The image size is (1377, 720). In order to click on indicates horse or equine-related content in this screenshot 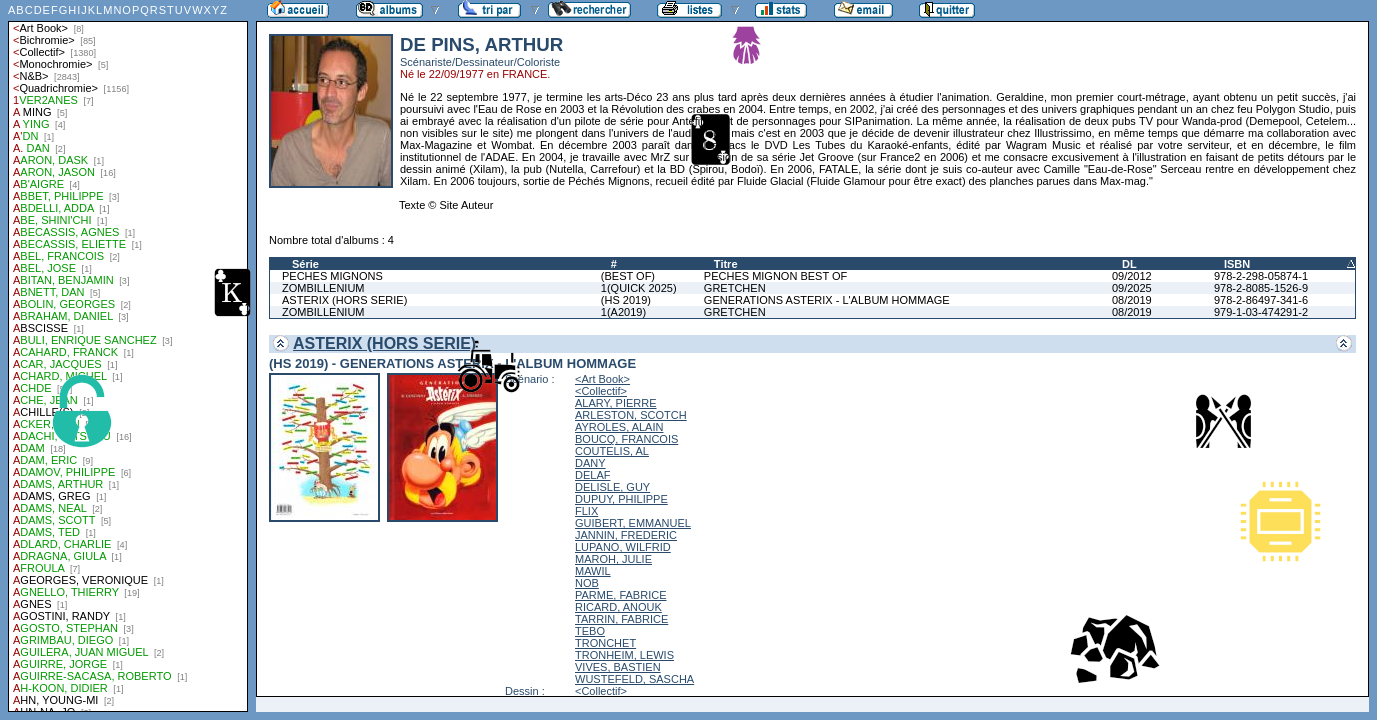, I will do `click(746, 45)`.